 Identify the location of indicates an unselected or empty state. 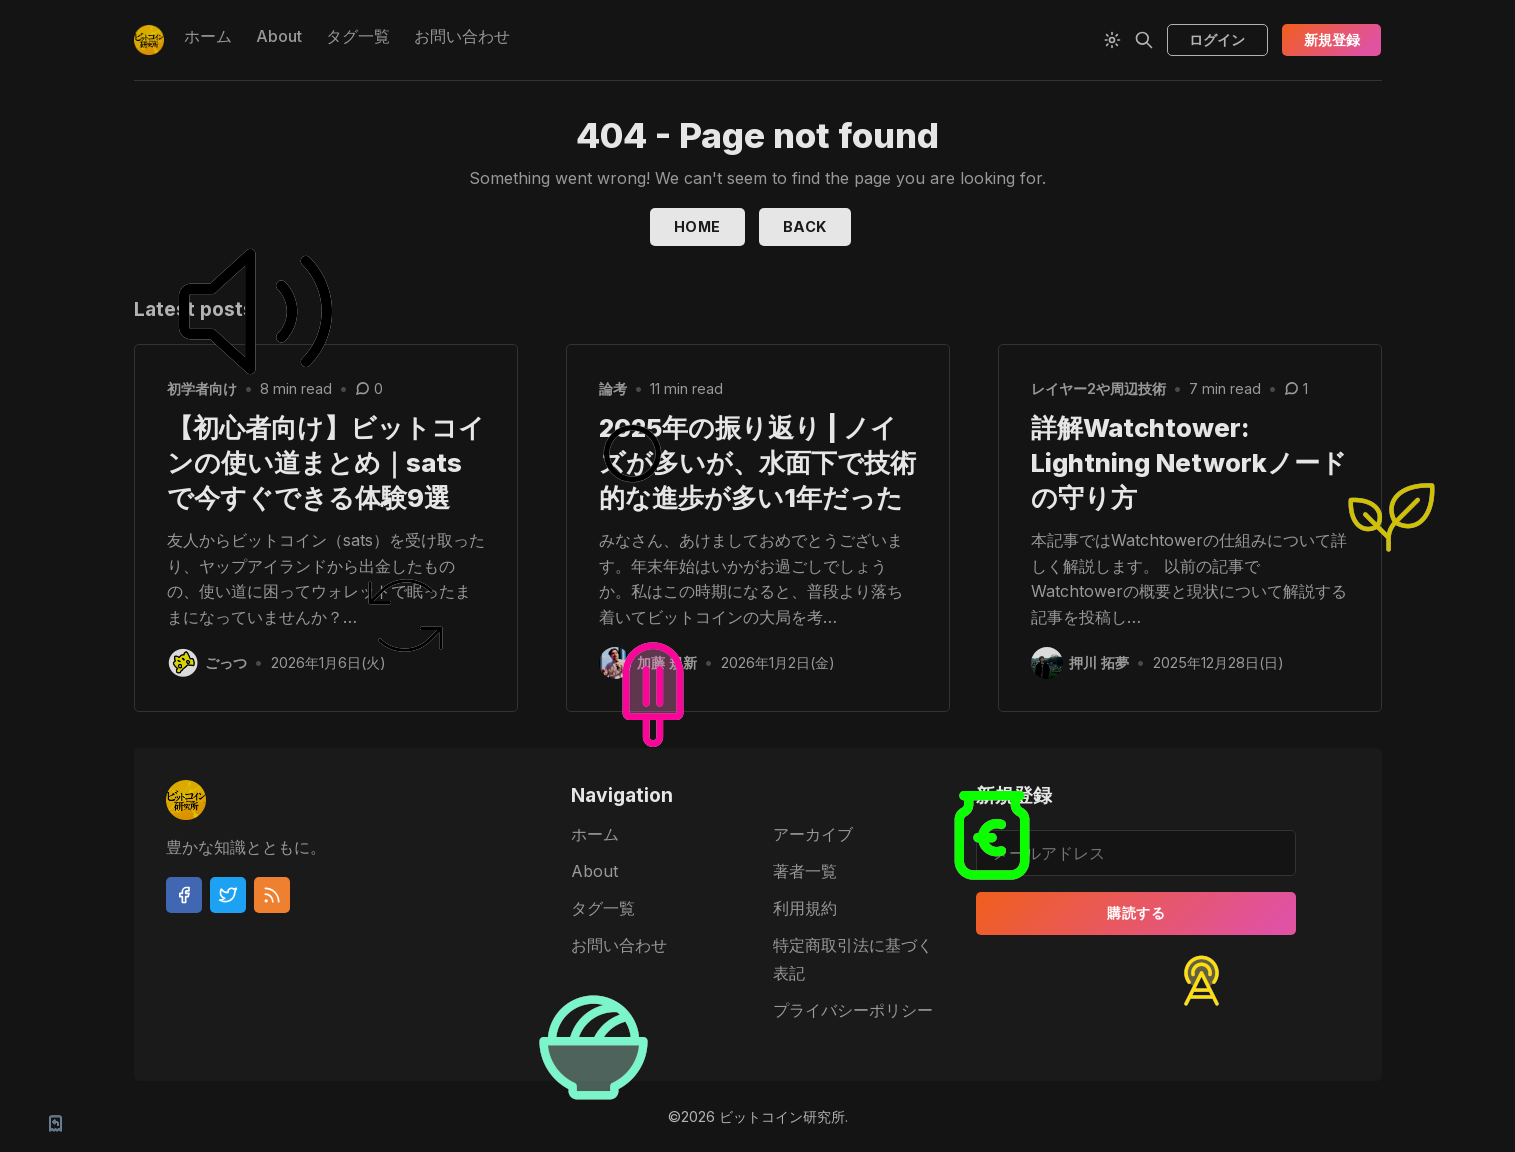
(632, 453).